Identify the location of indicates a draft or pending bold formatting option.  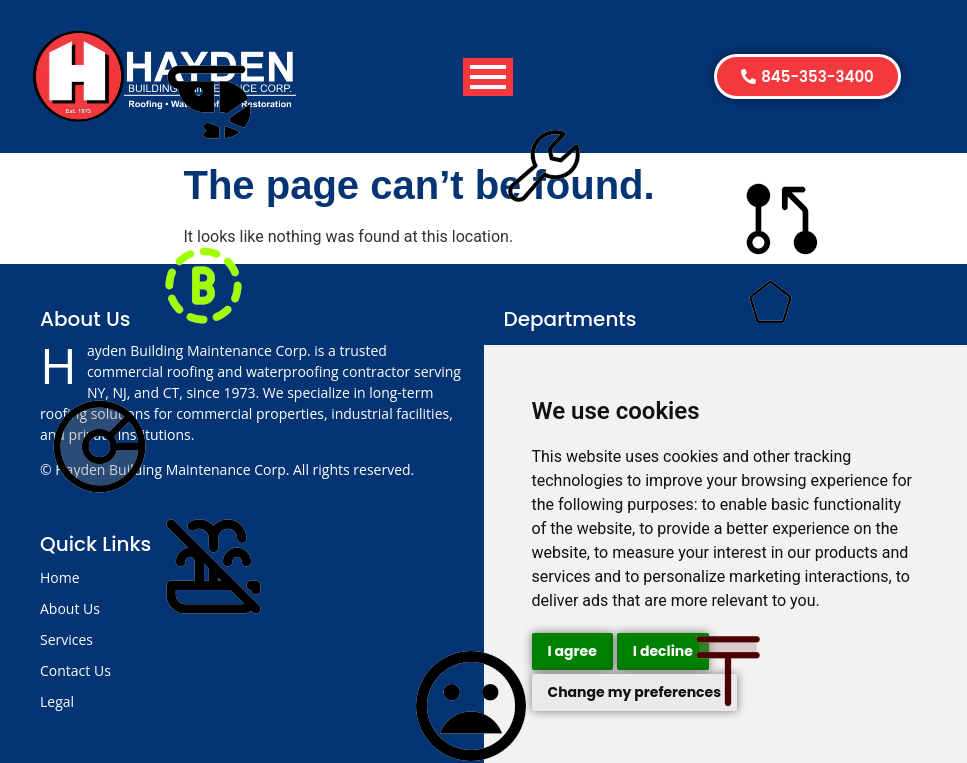
(203, 285).